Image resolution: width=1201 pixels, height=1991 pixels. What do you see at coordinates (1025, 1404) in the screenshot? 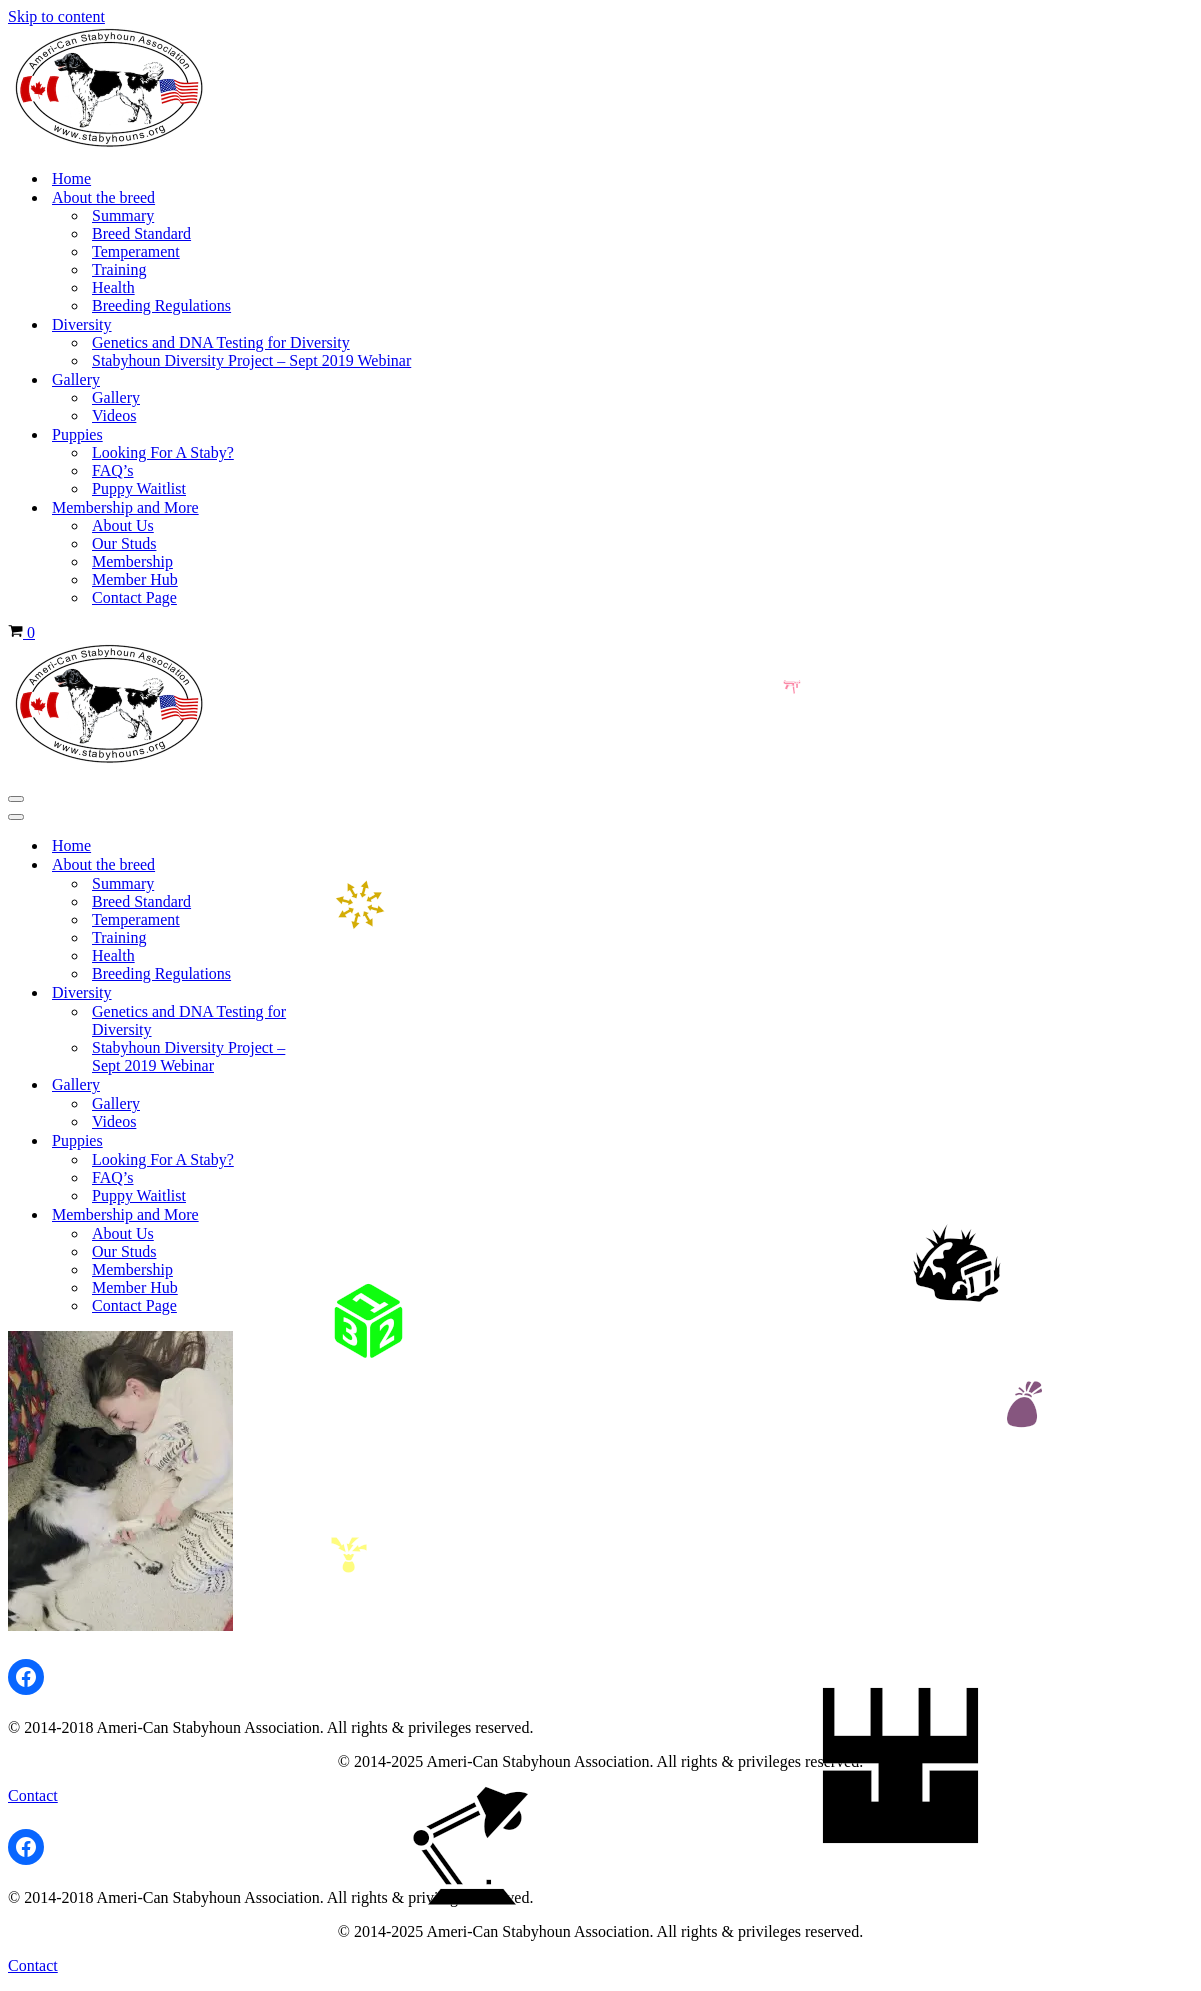
I see `swap or exchange items in inventory` at bounding box center [1025, 1404].